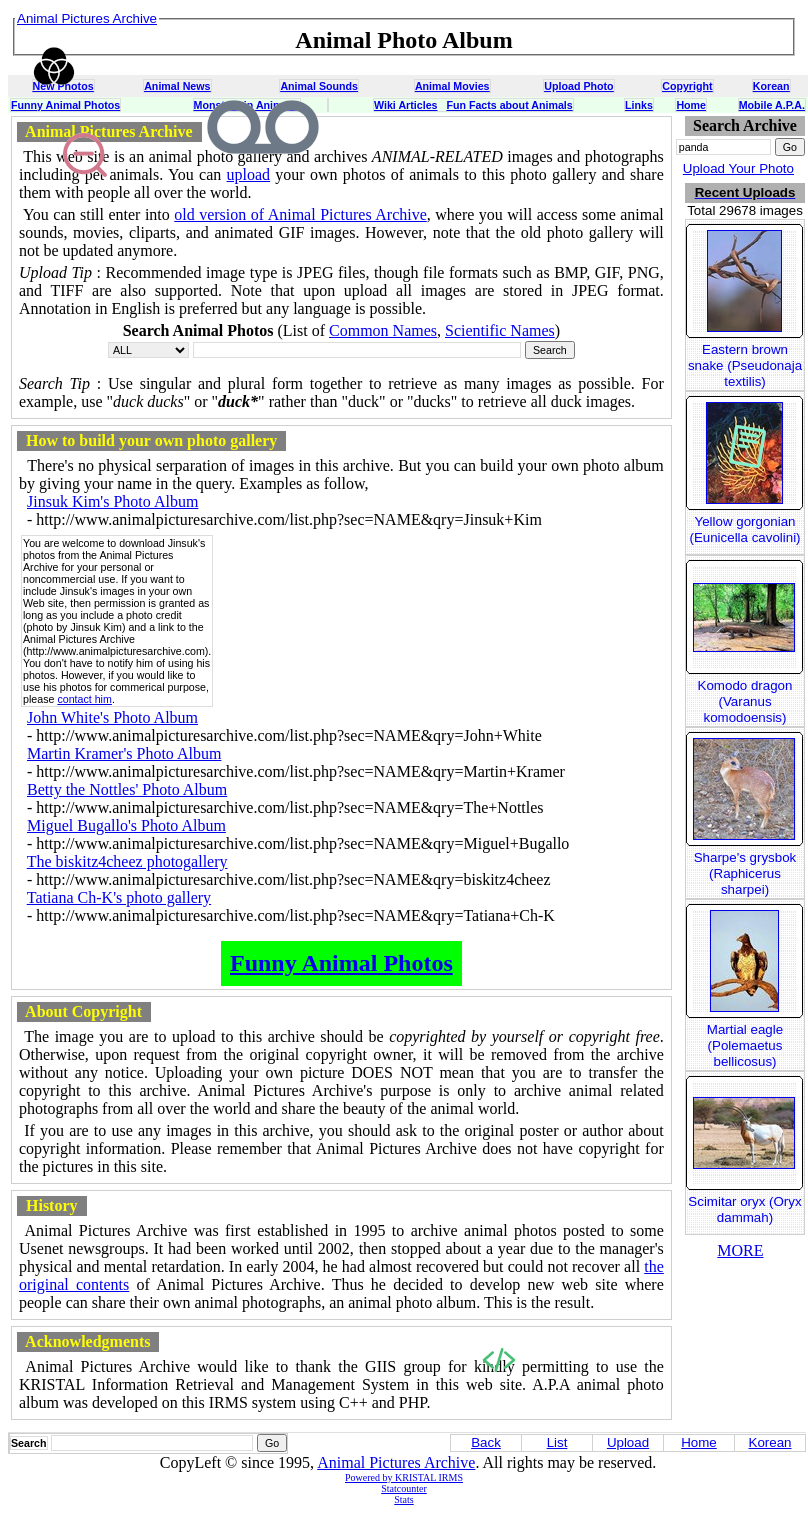 The image size is (808, 1513). I want to click on view your resume or CV, so click(747, 446).